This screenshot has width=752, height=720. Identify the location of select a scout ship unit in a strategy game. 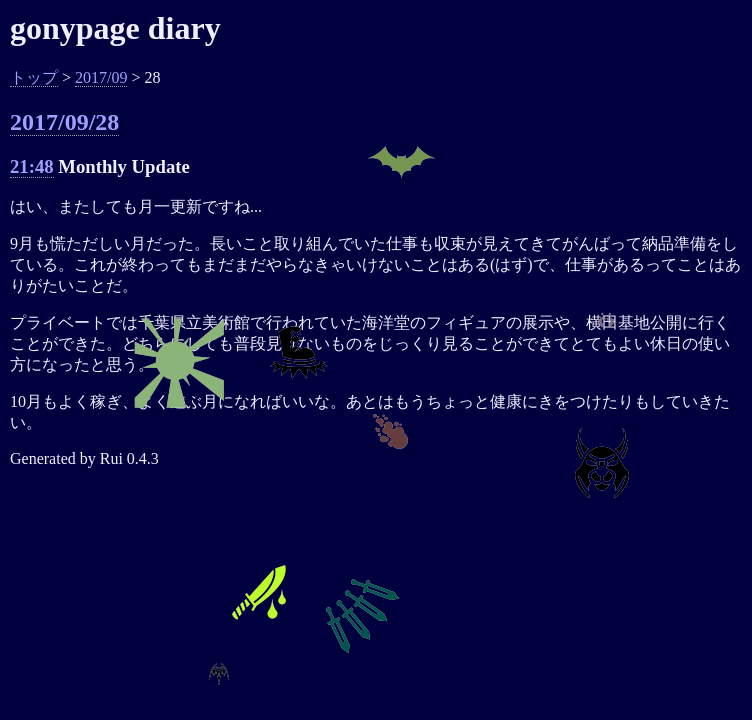
(219, 674).